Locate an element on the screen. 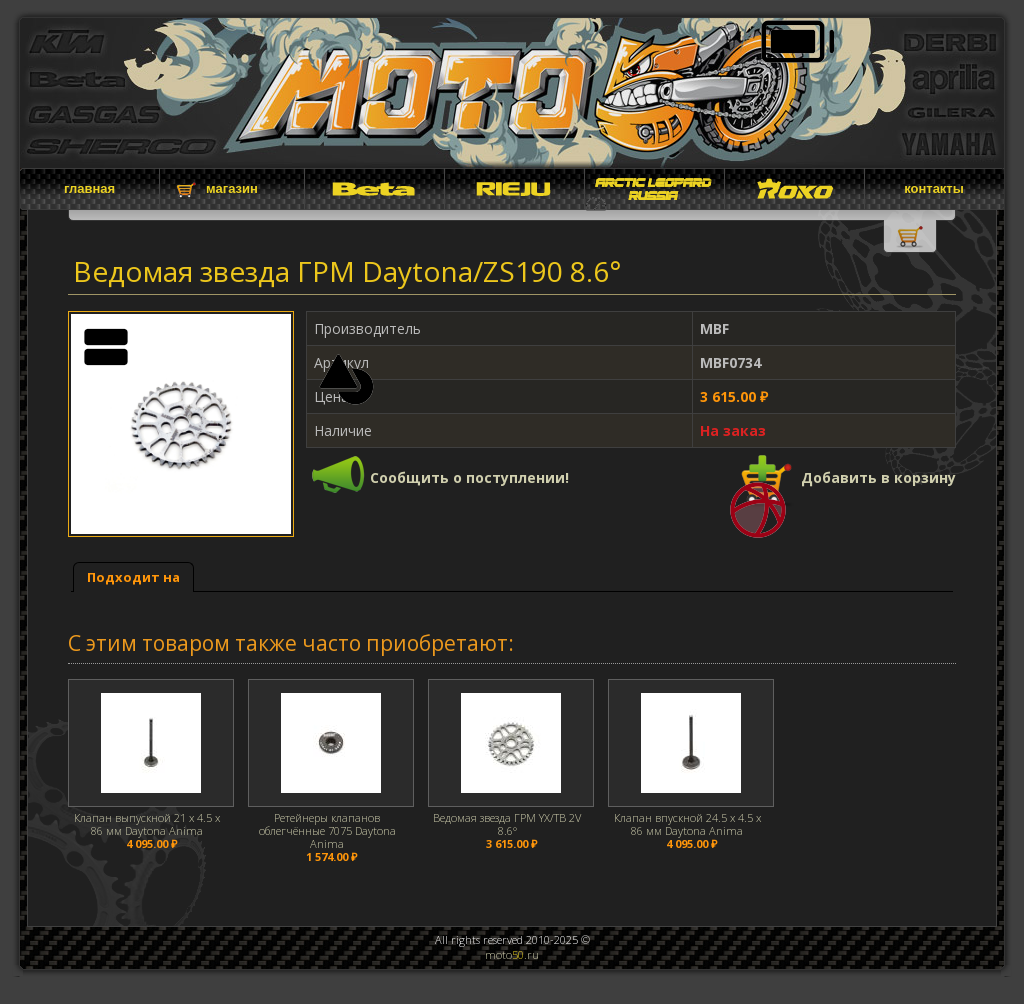 This screenshot has height=1004, width=1024. switch to row layout view is located at coordinates (106, 347).